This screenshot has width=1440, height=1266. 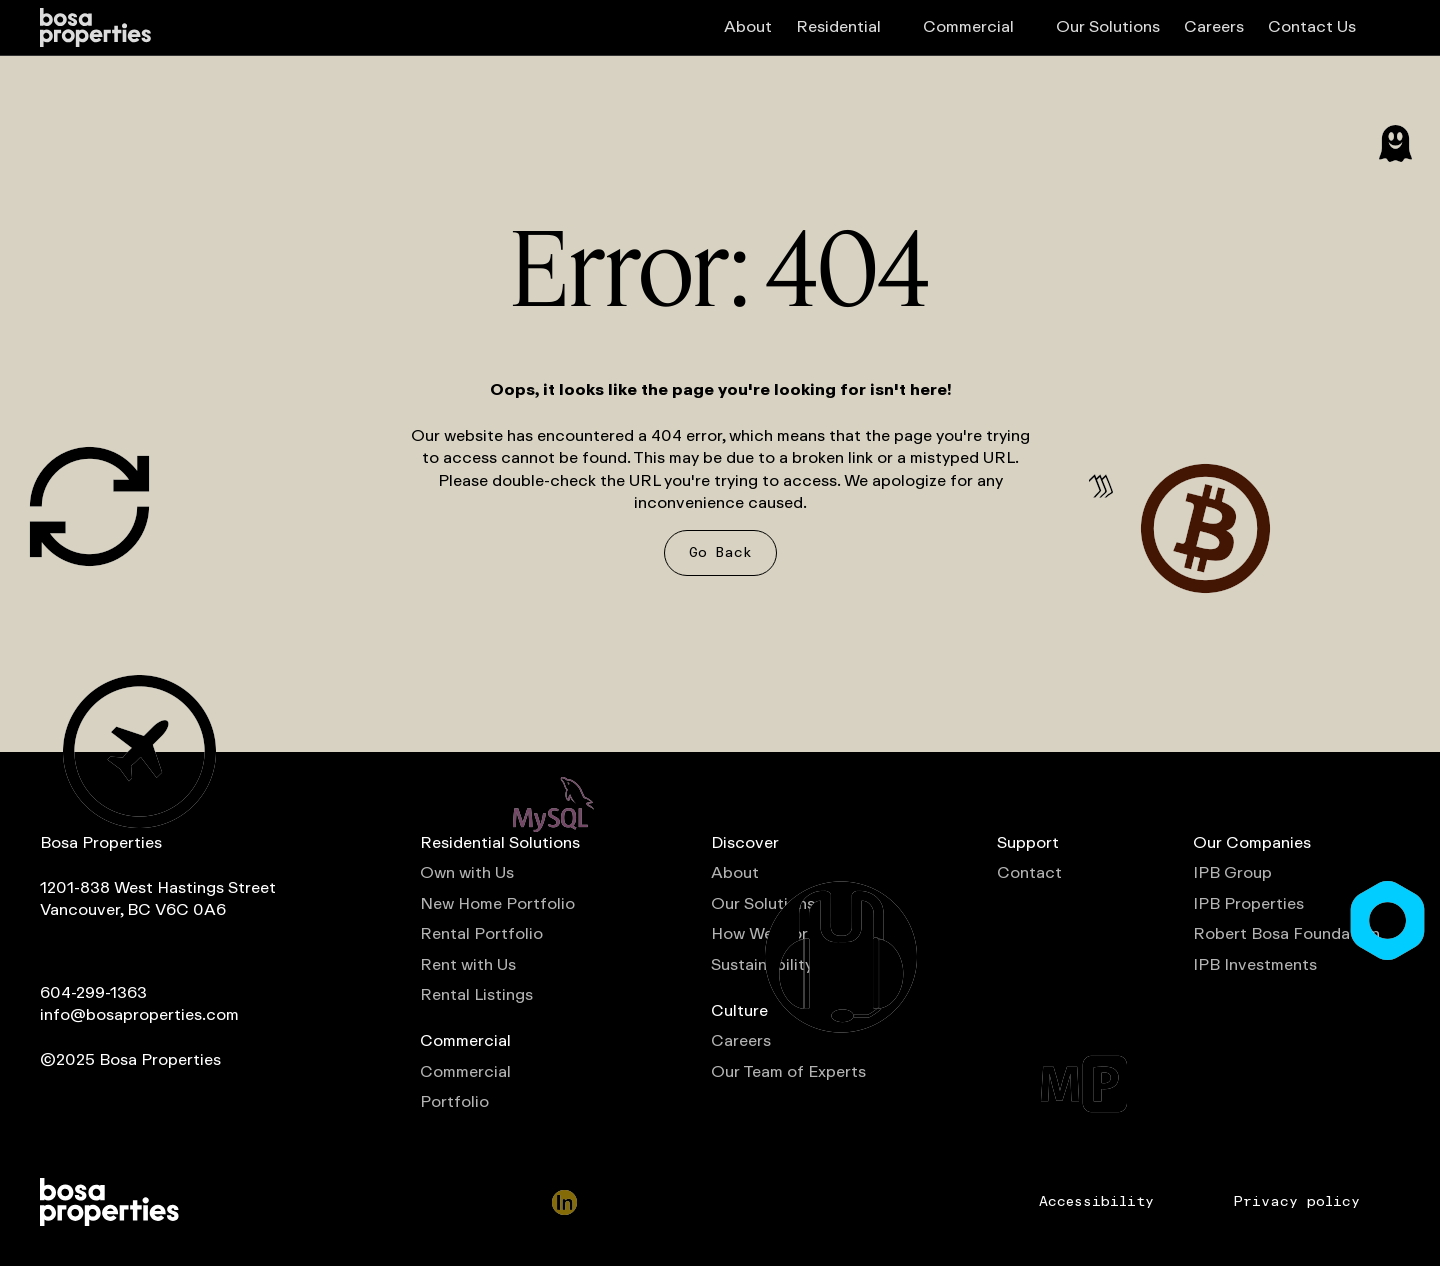 I want to click on open medusa commerce dashboard, so click(x=1387, y=920).